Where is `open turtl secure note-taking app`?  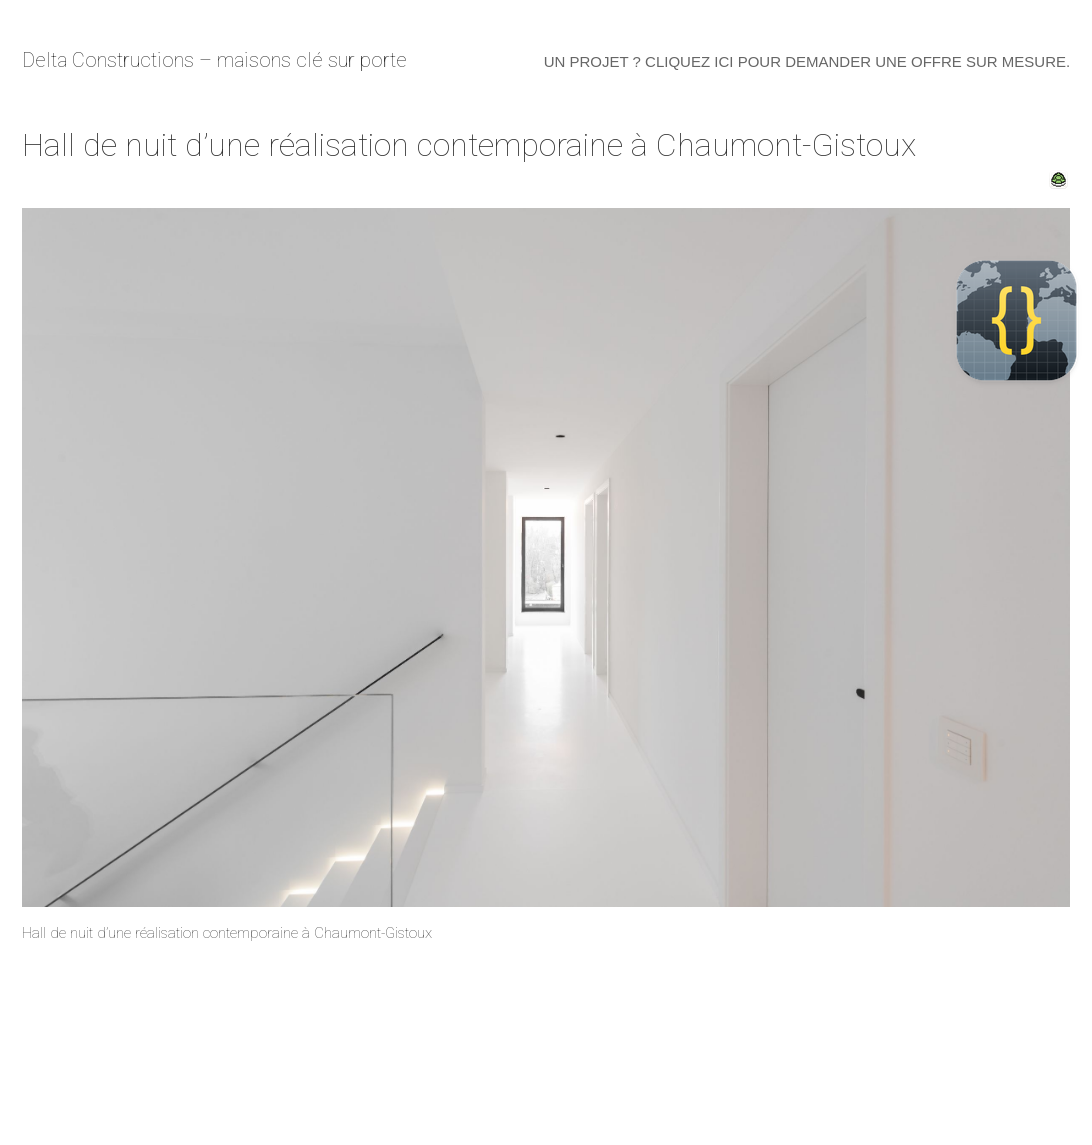 open turtl secure note-taking app is located at coordinates (1058, 179).